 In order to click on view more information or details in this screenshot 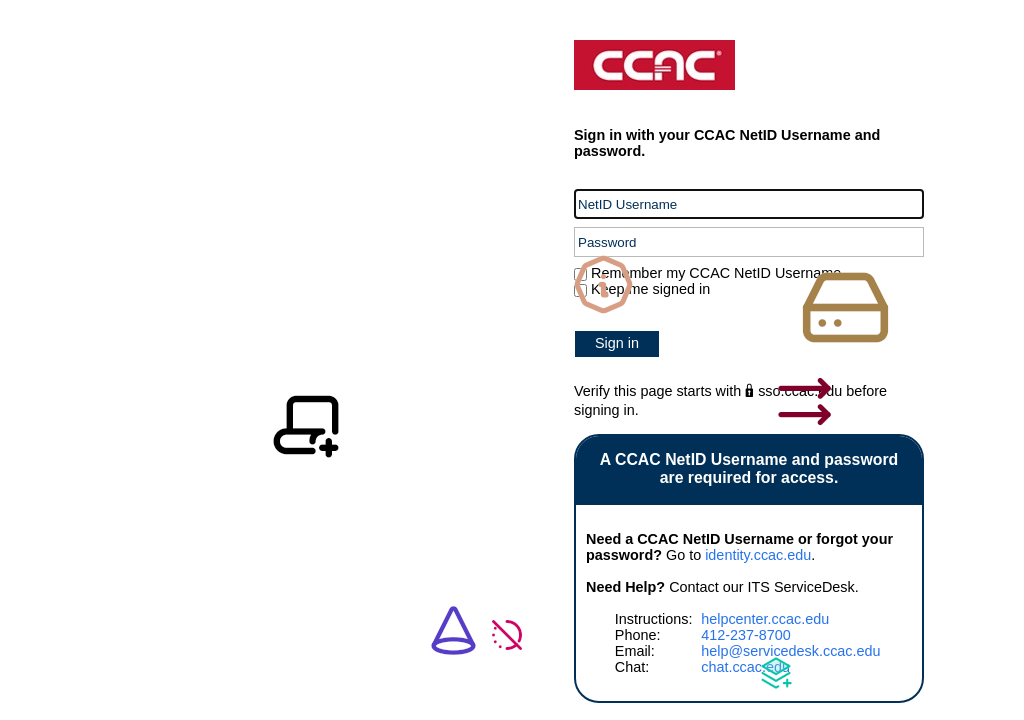, I will do `click(603, 284)`.